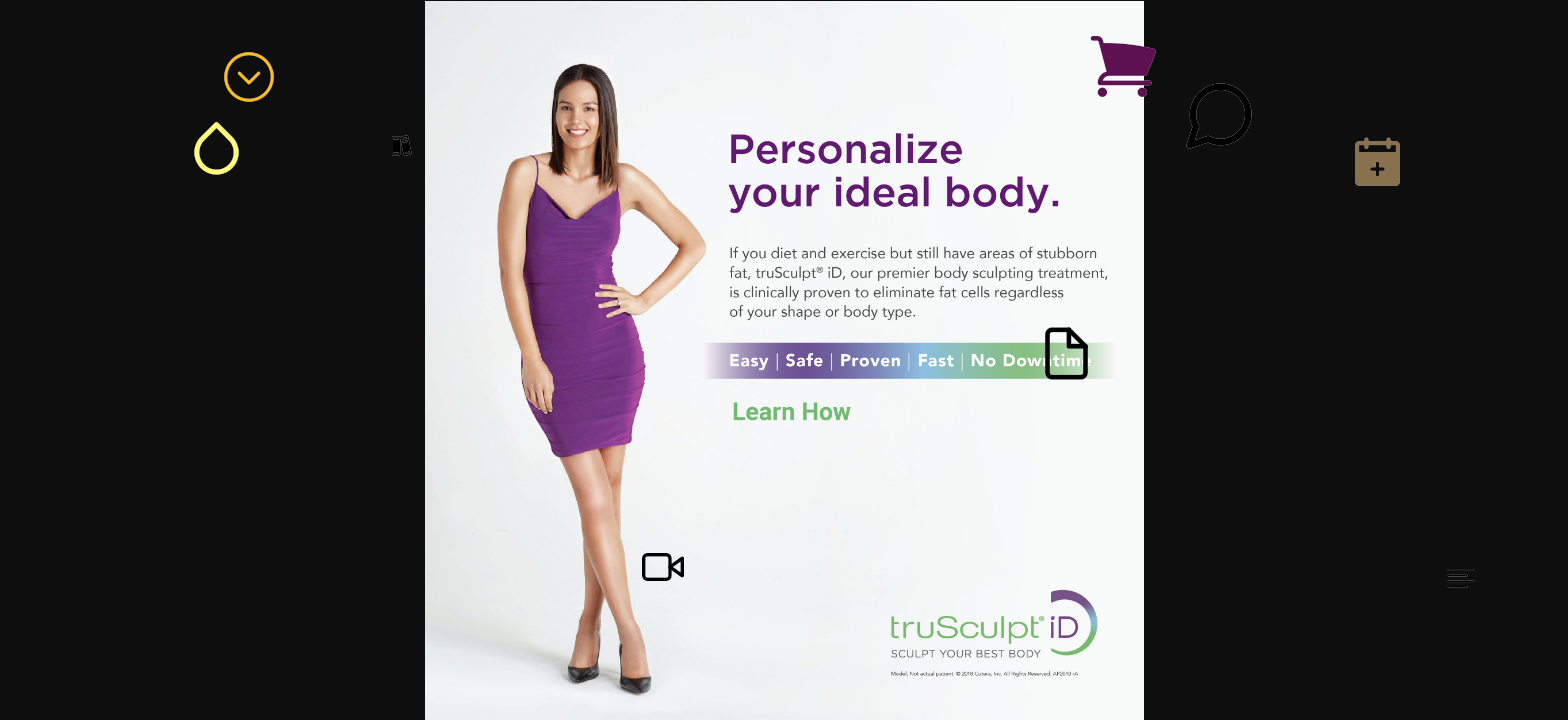  Describe the element at coordinates (249, 77) in the screenshot. I see `expand to show more content` at that location.